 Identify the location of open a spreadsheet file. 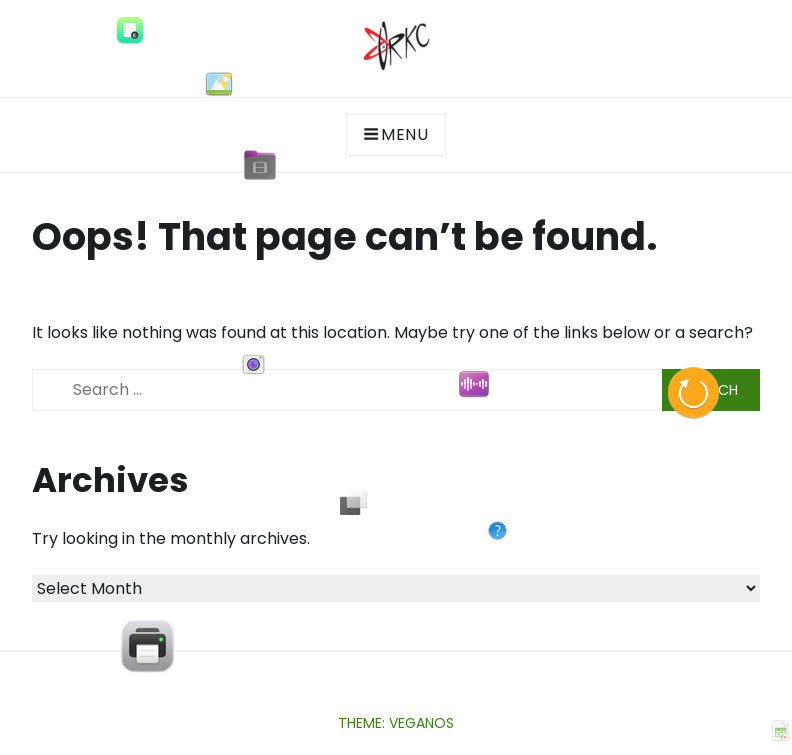
(780, 730).